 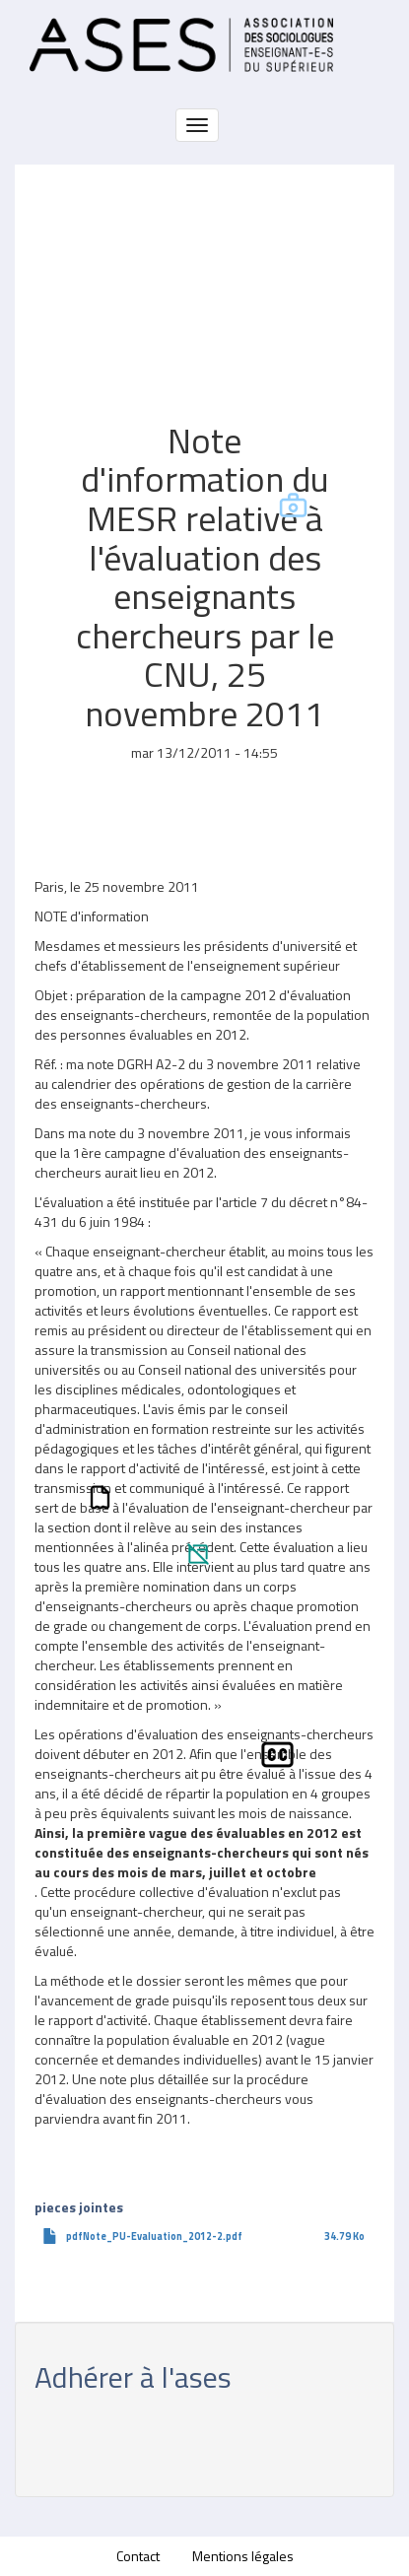 What do you see at coordinates (293, 505) in the screenshot?
I see `open camera to take a photo` at bounding box center [293, 505].